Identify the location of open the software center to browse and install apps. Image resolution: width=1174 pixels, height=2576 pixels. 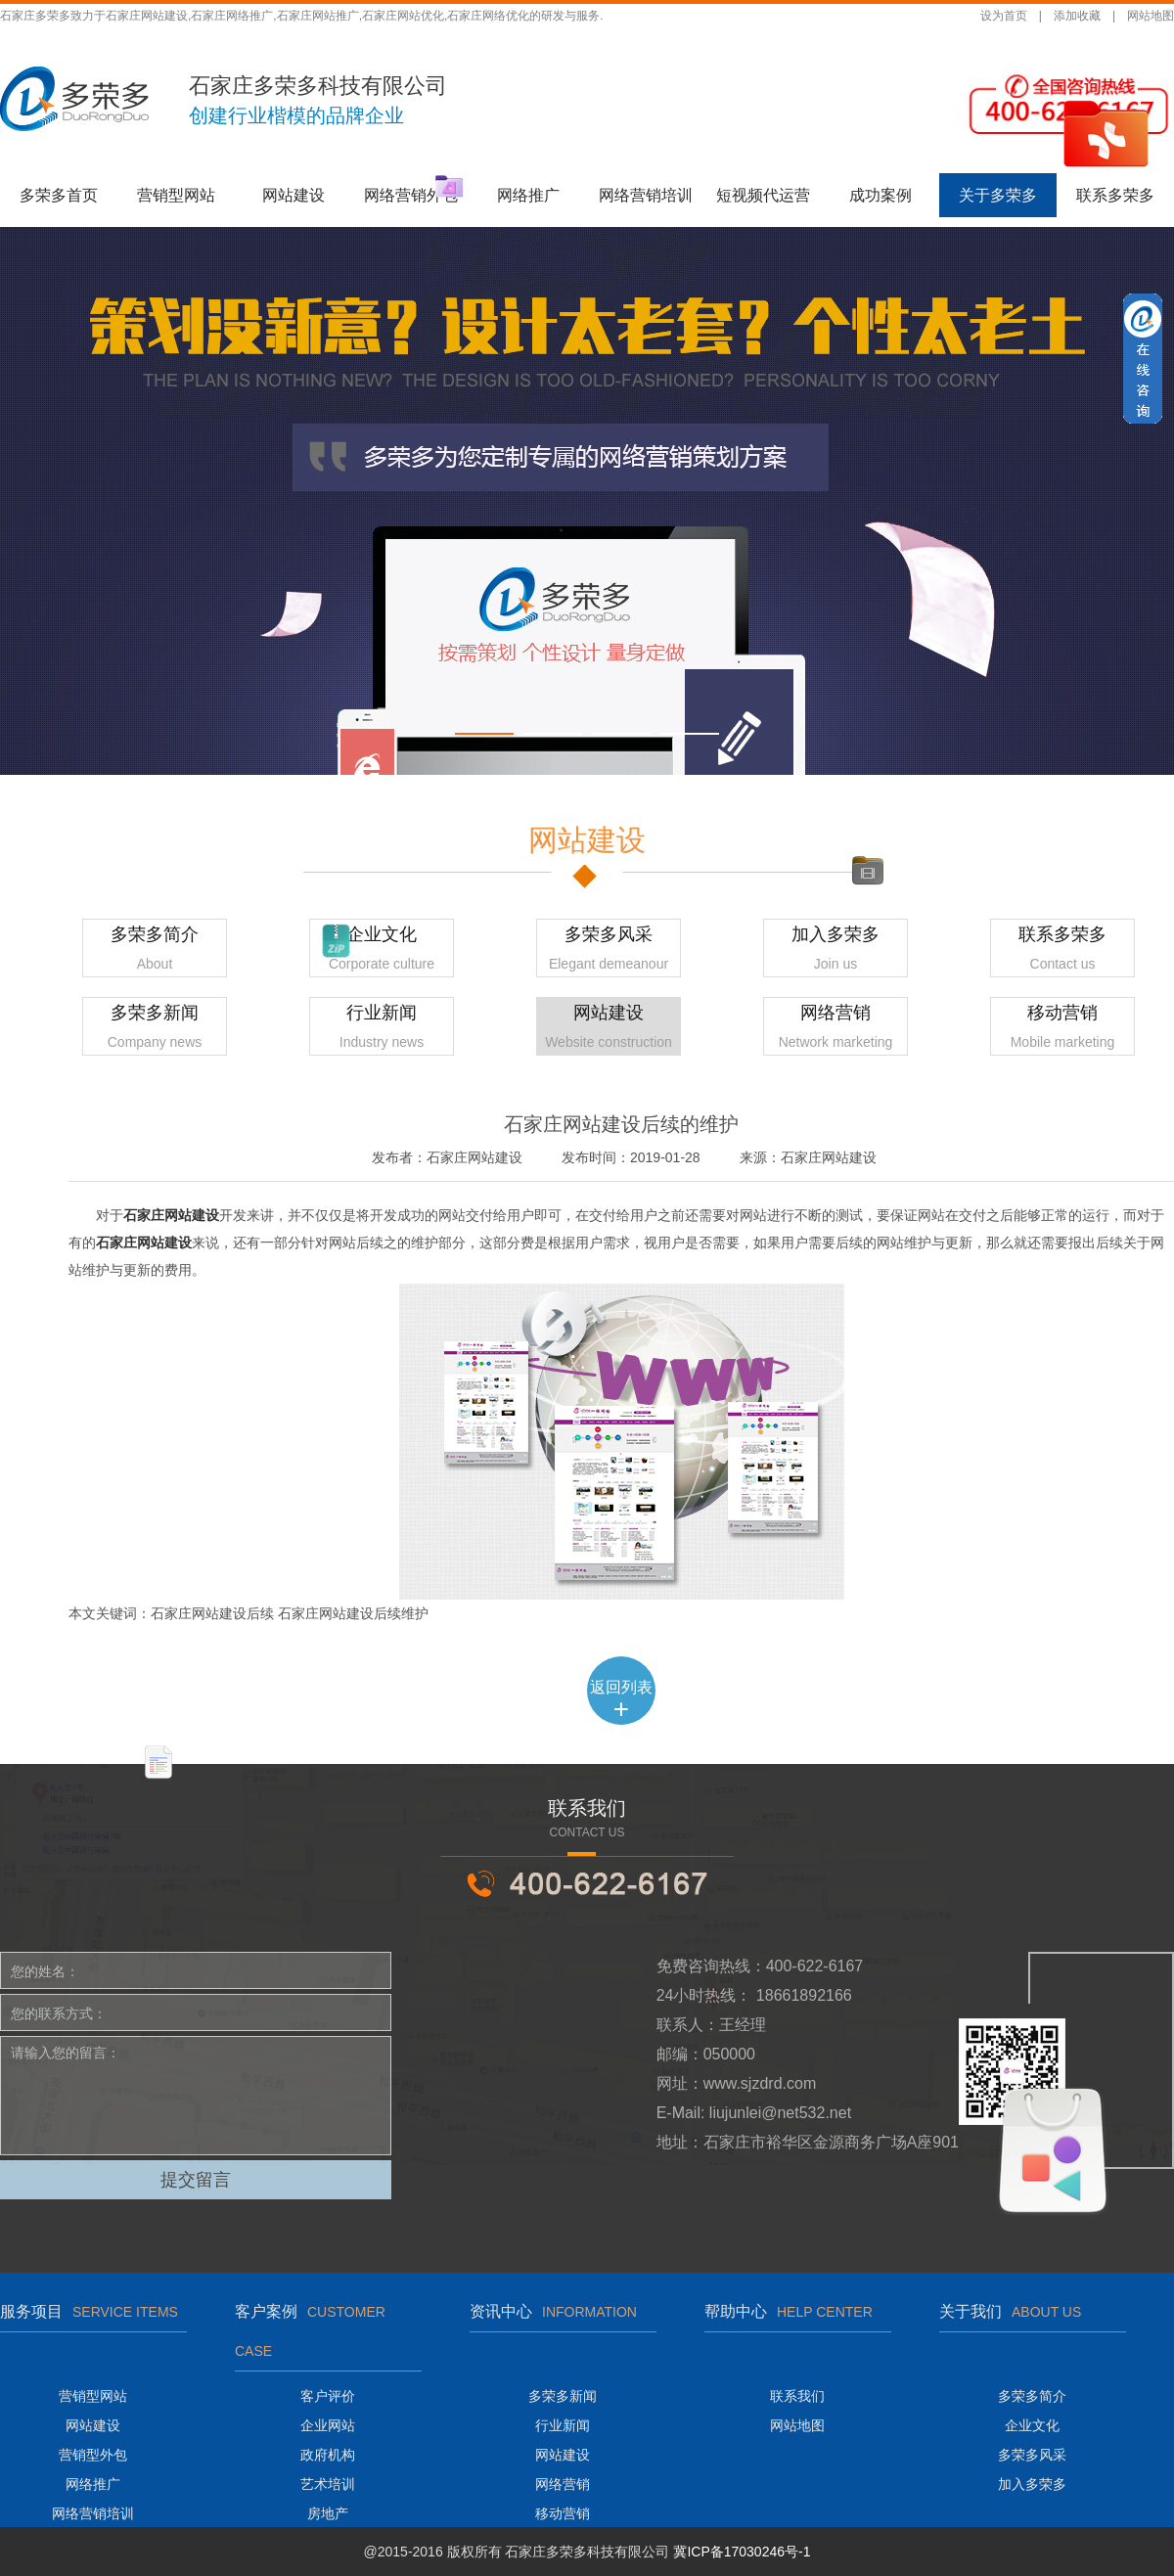
(1053, 2150).